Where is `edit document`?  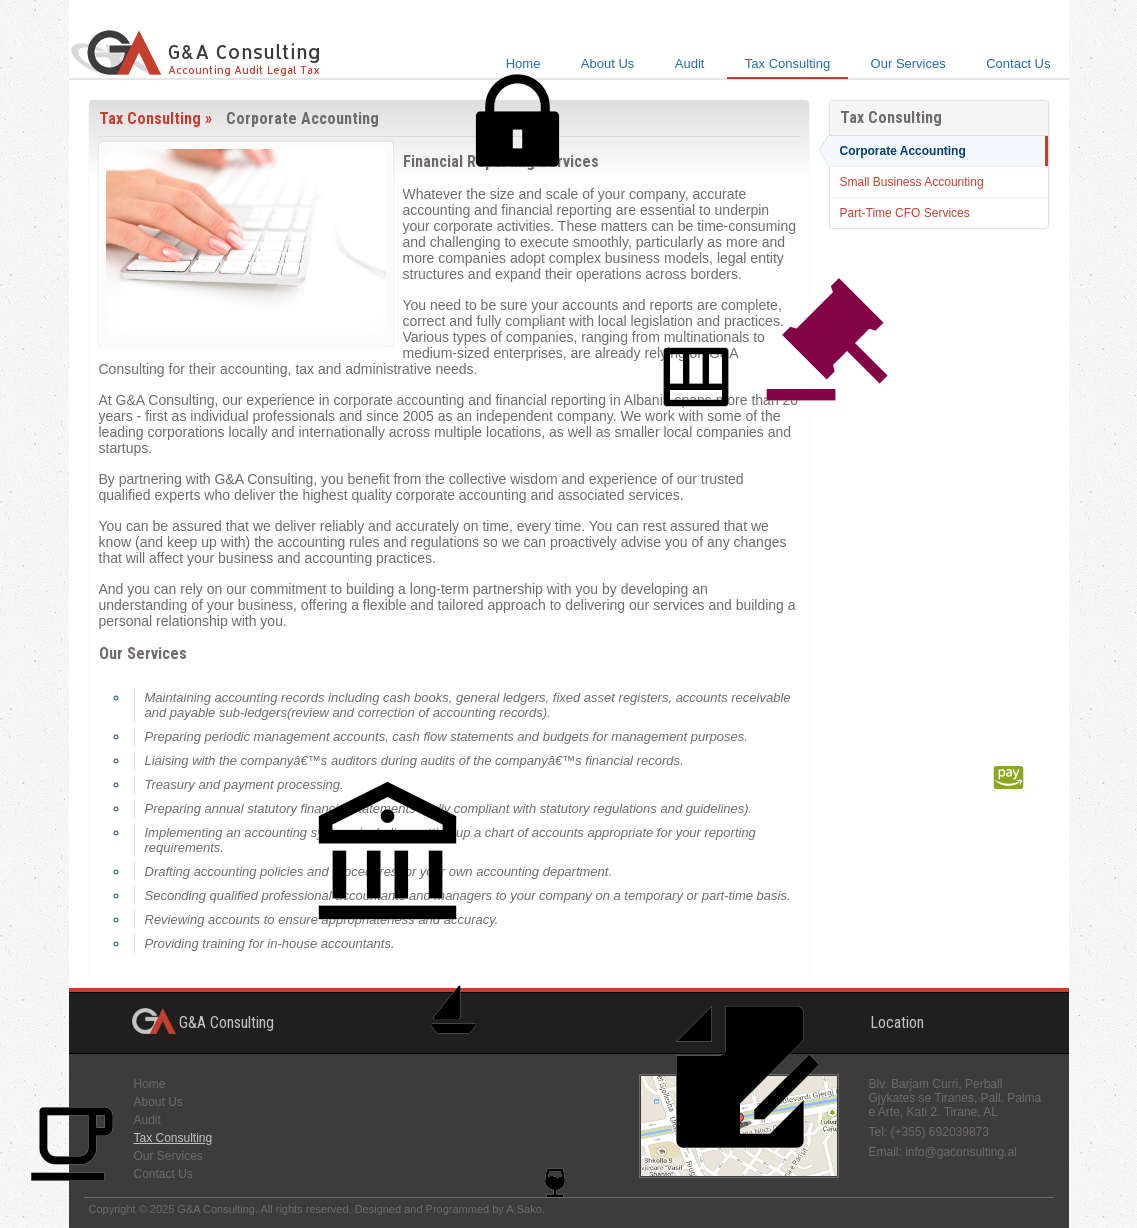 edit document is located at coordinates (740, 1077).